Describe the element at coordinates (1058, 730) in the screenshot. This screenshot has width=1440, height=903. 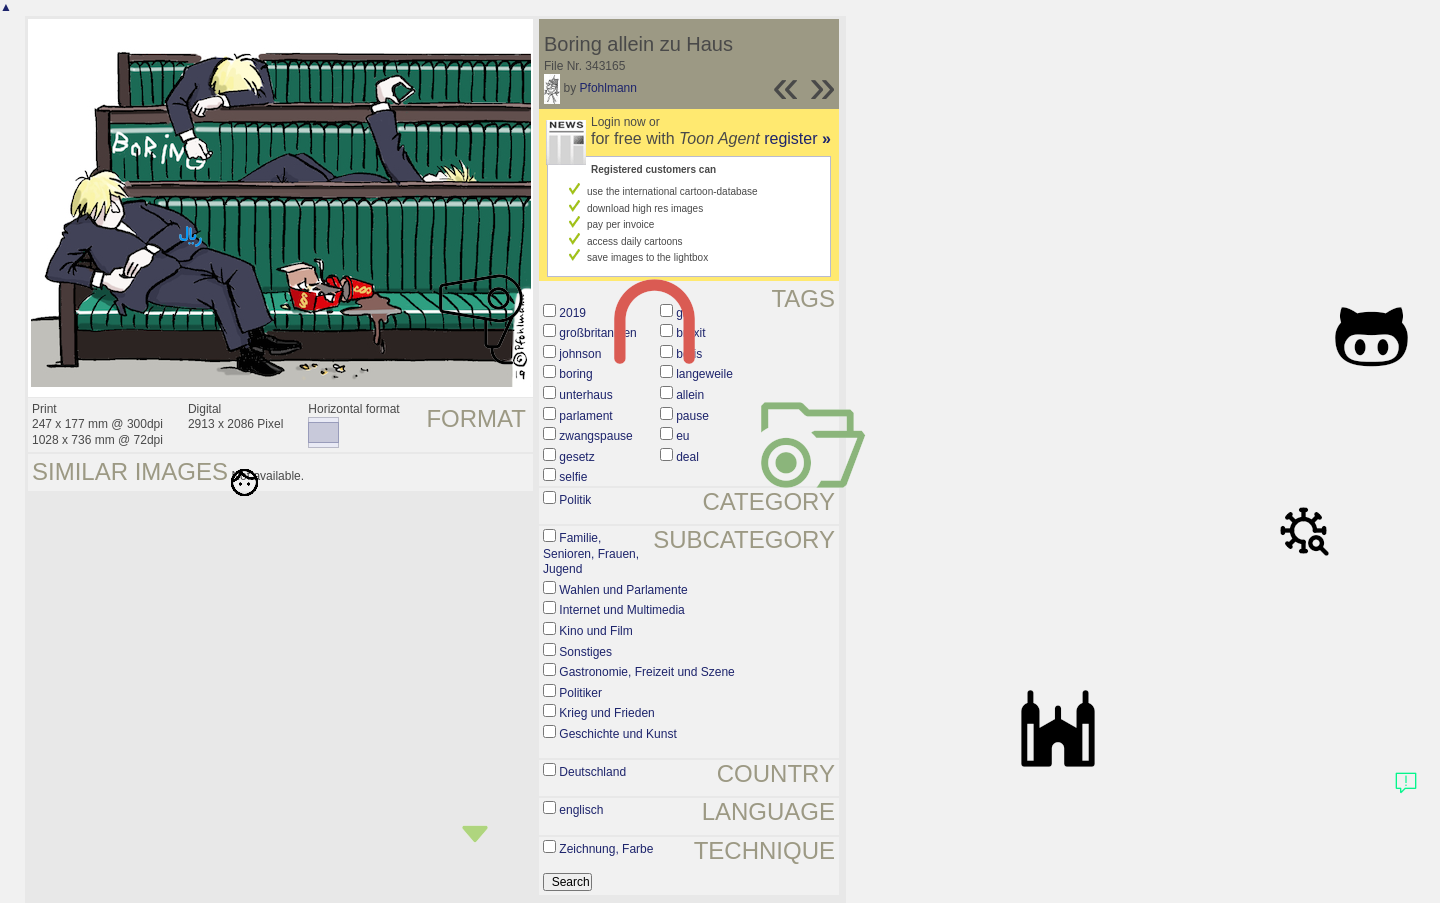
I see `find nearby synagogues` at that location.